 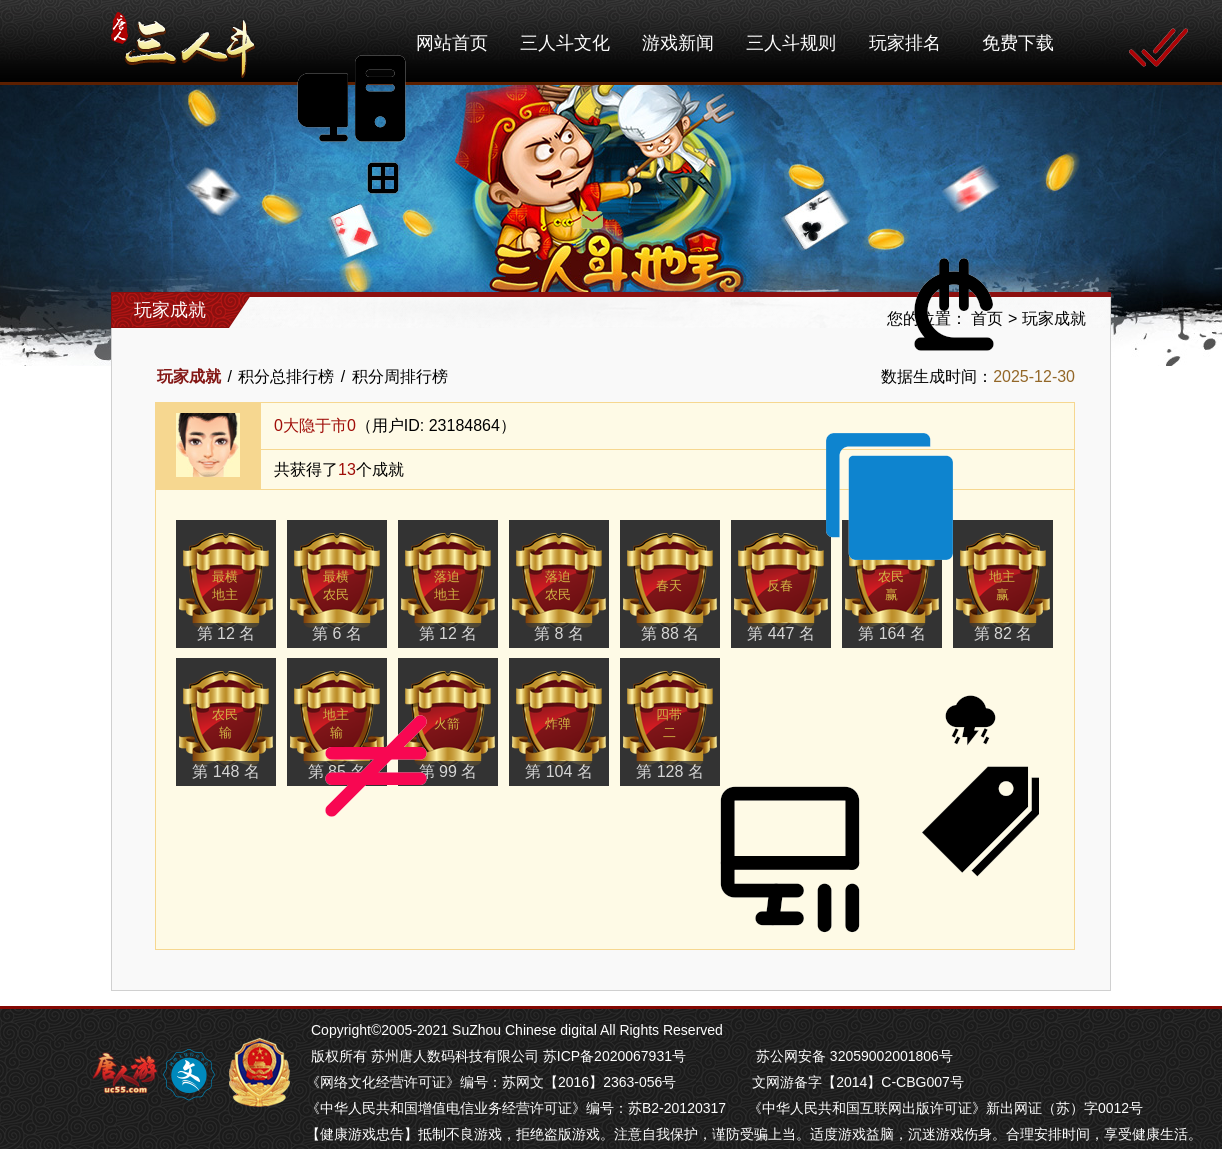 I want to click on indicates message has been read, so click(x=1158, y=47).